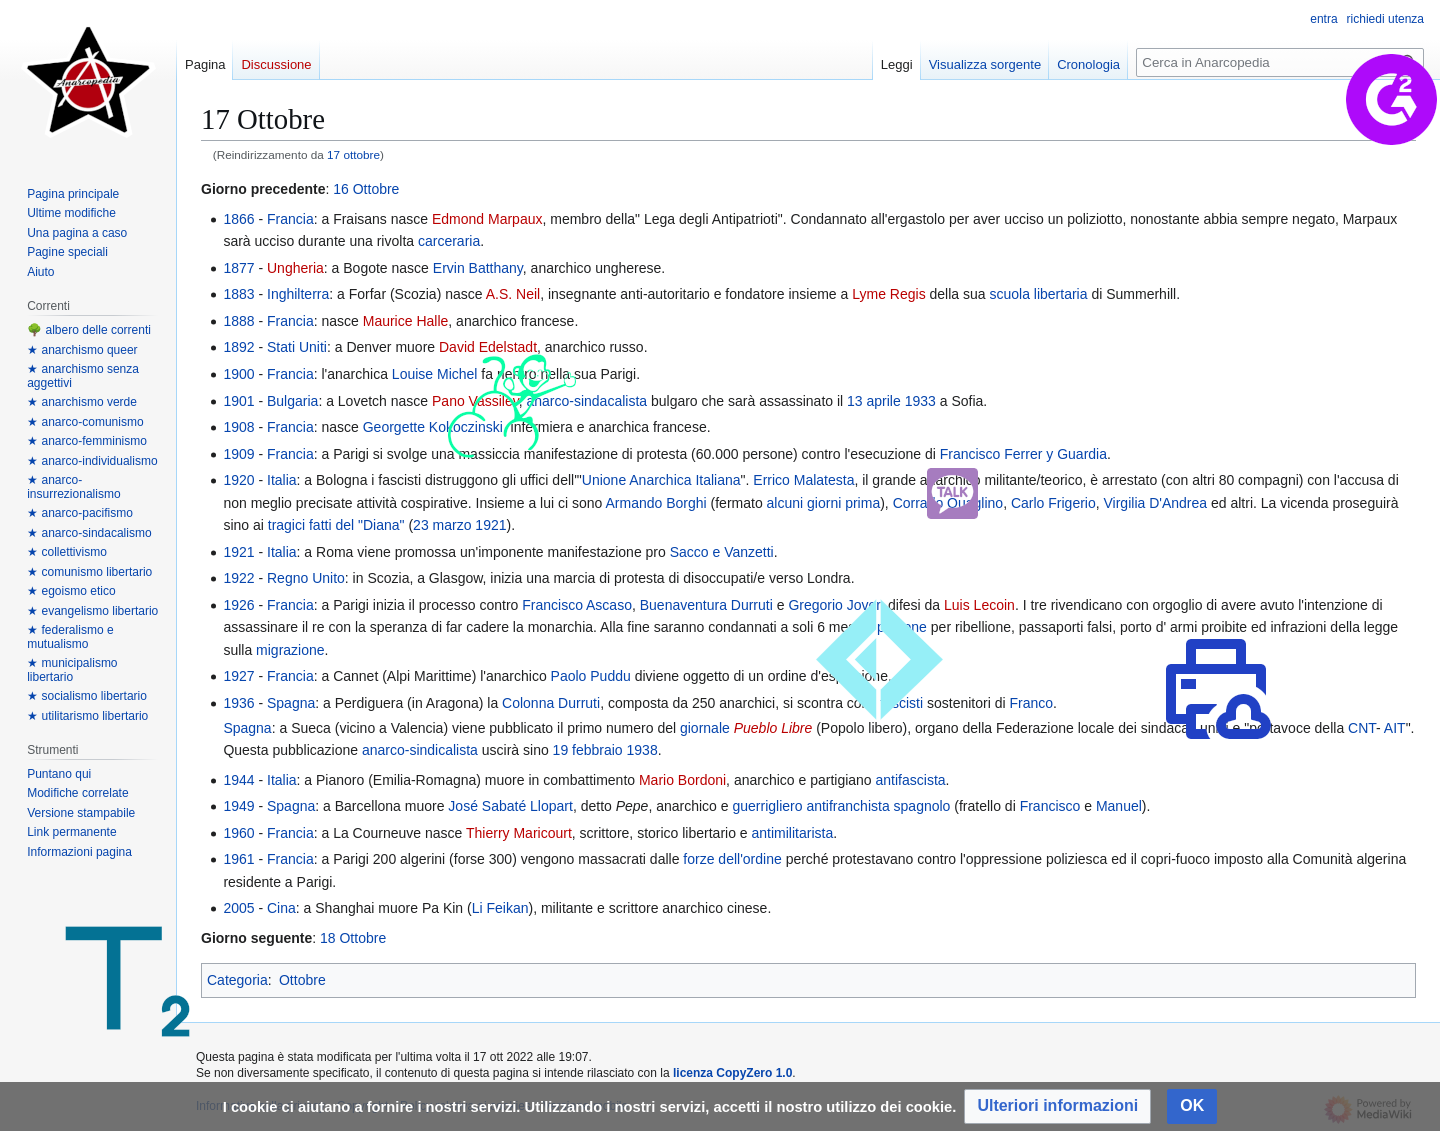 This screenshot has width=1440, height=1131. Describe the element at coordinates (879, 659) in the screenshot. I see `indicates code written in F# programming language` at that location.